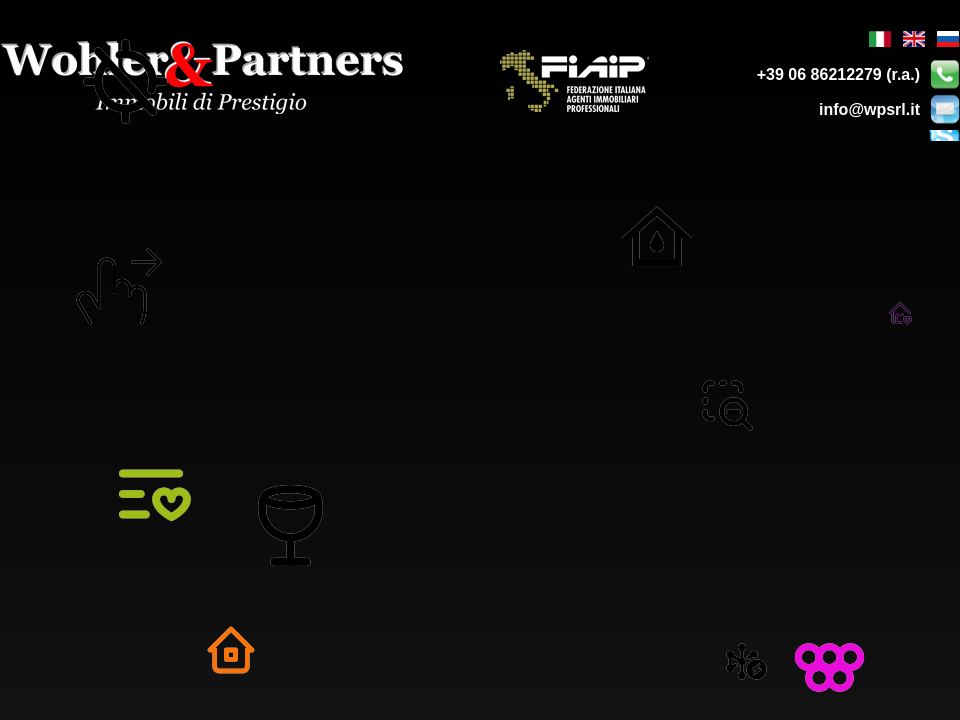  I want to click on view olympics-related content or events, so click(829, 667).